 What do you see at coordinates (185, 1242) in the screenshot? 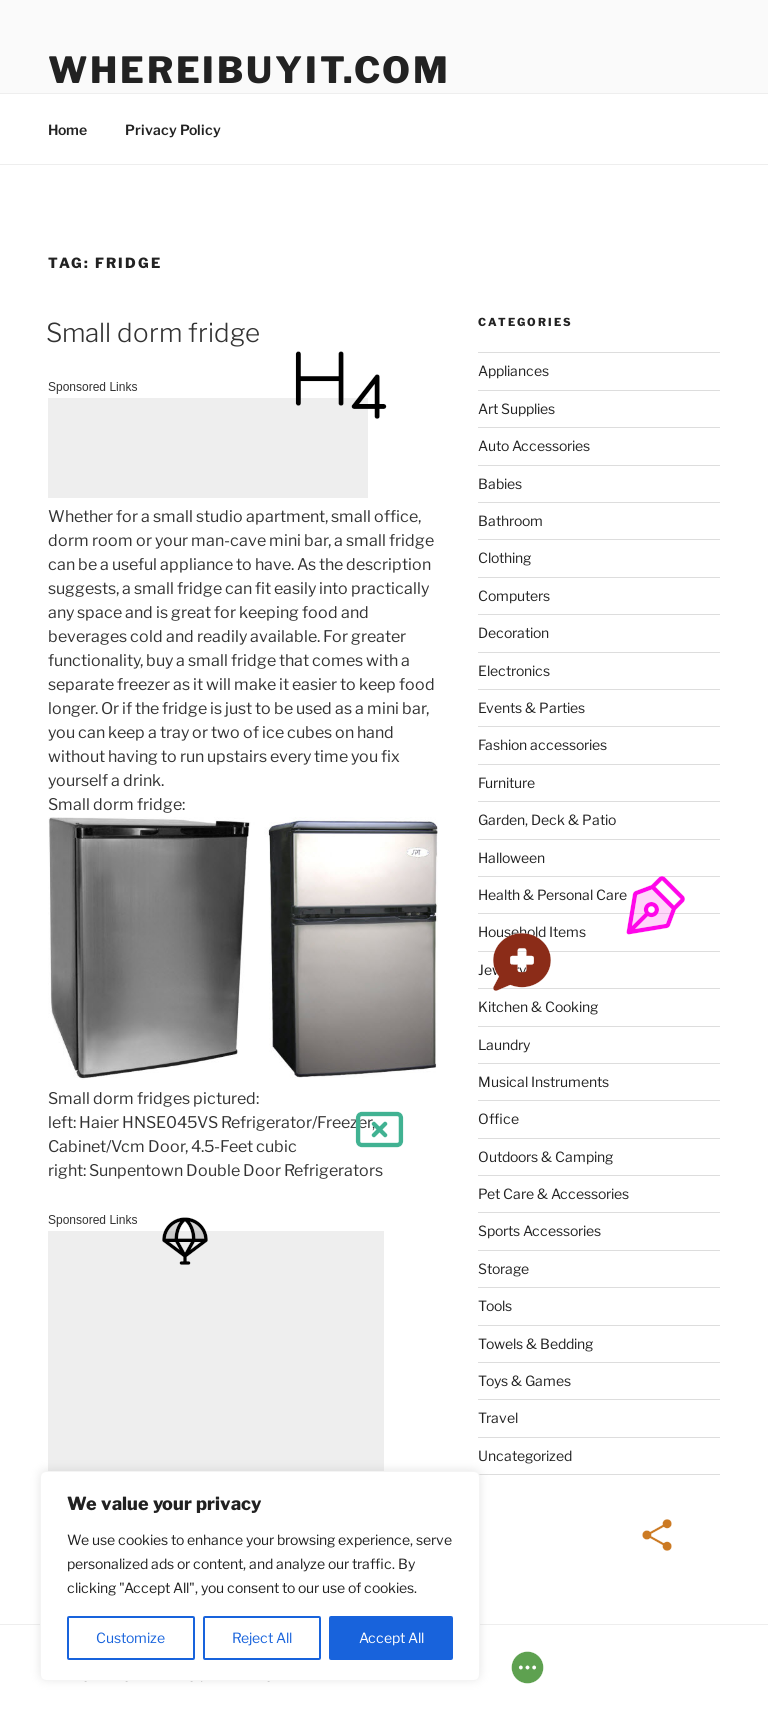
I see `access emergency or backup recovery options` at bounding box center [185, 1242].